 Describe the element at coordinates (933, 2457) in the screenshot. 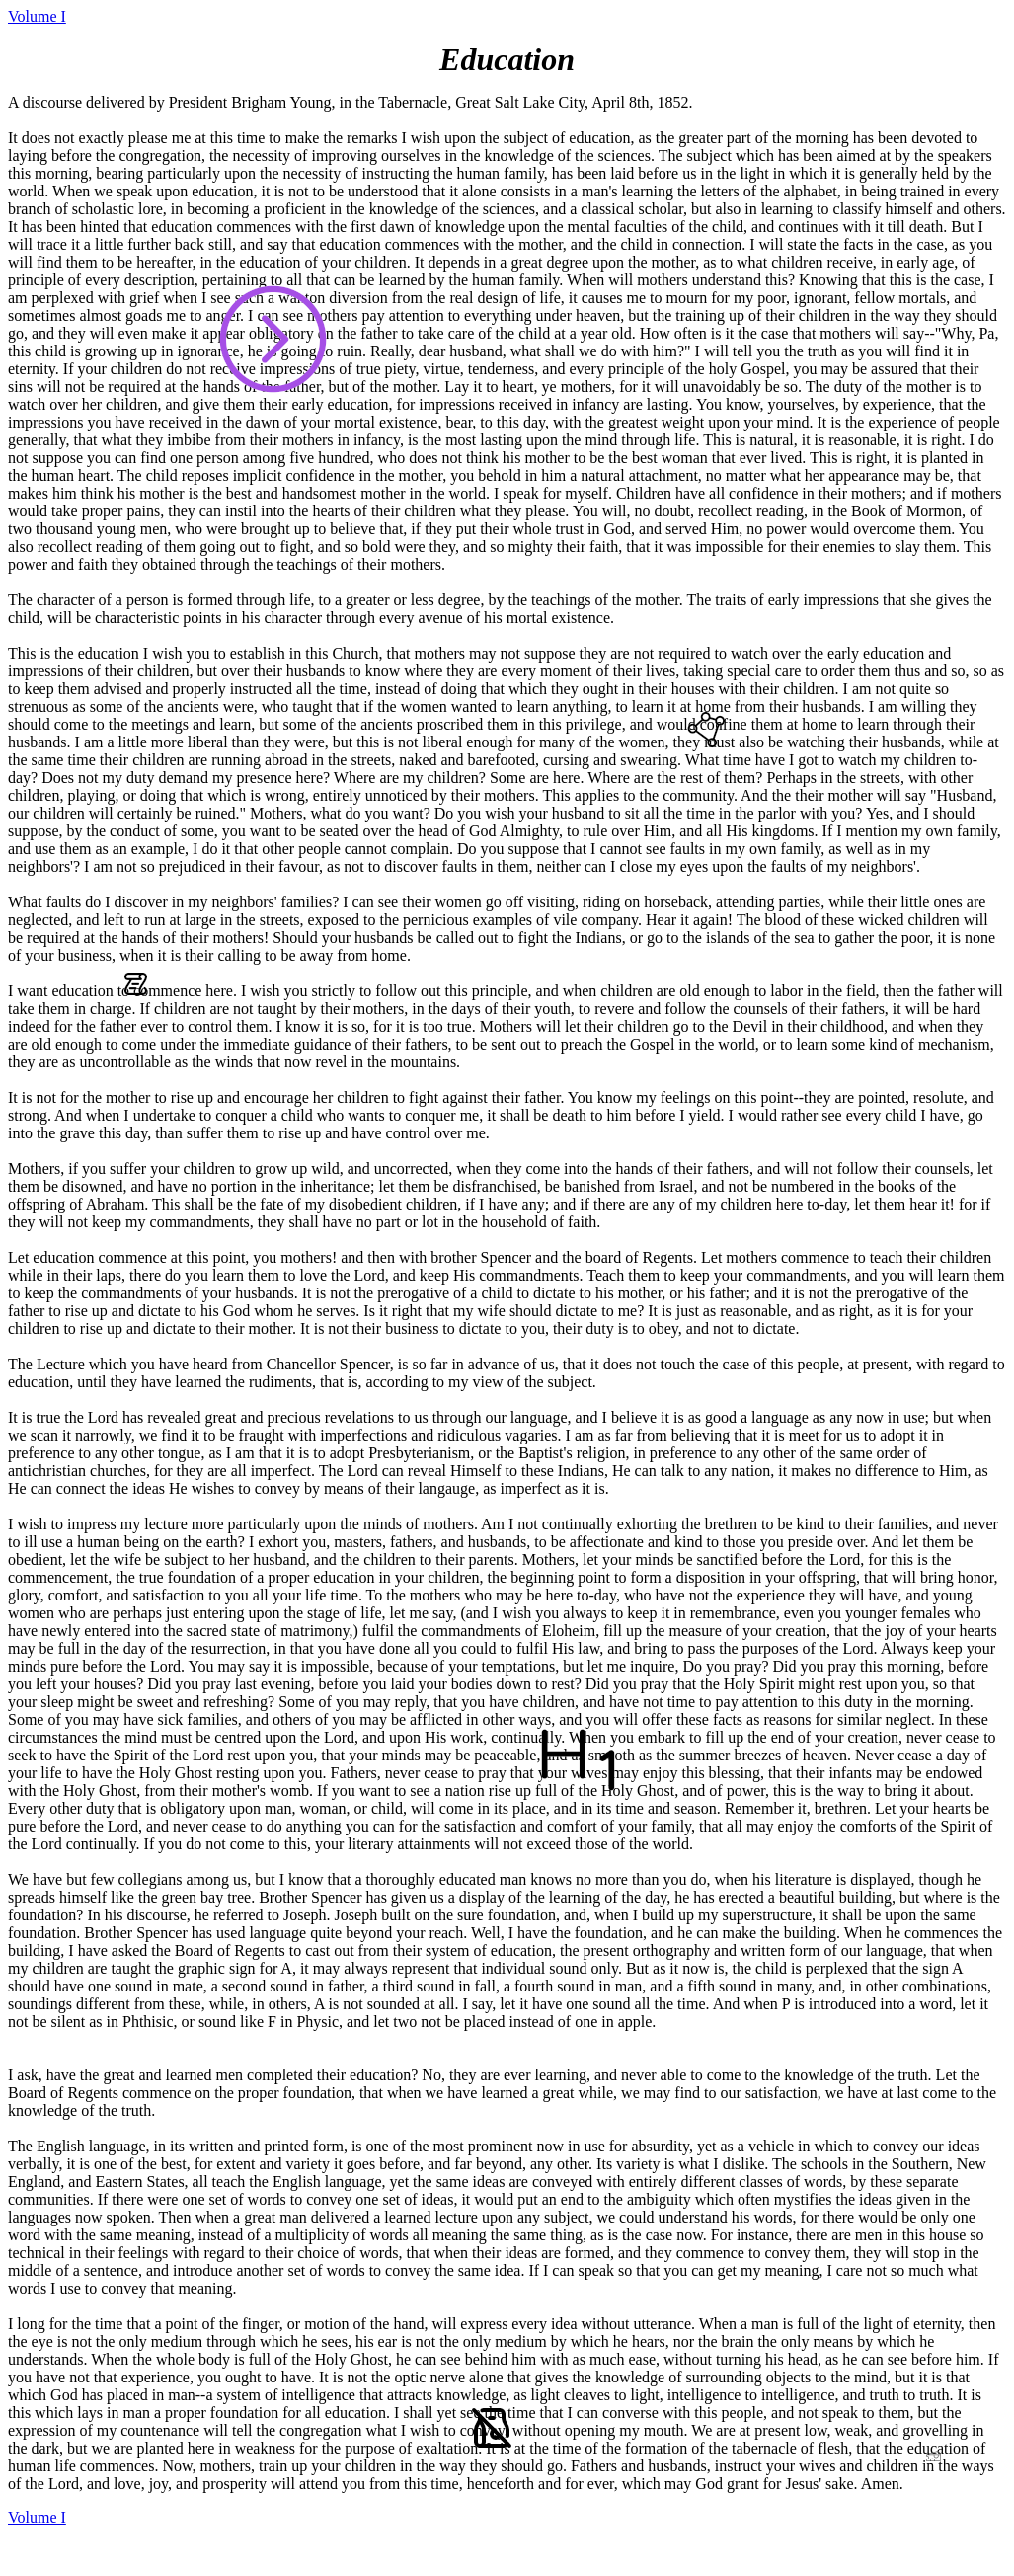

I see `cheese or dairy category in a food app` at that location.